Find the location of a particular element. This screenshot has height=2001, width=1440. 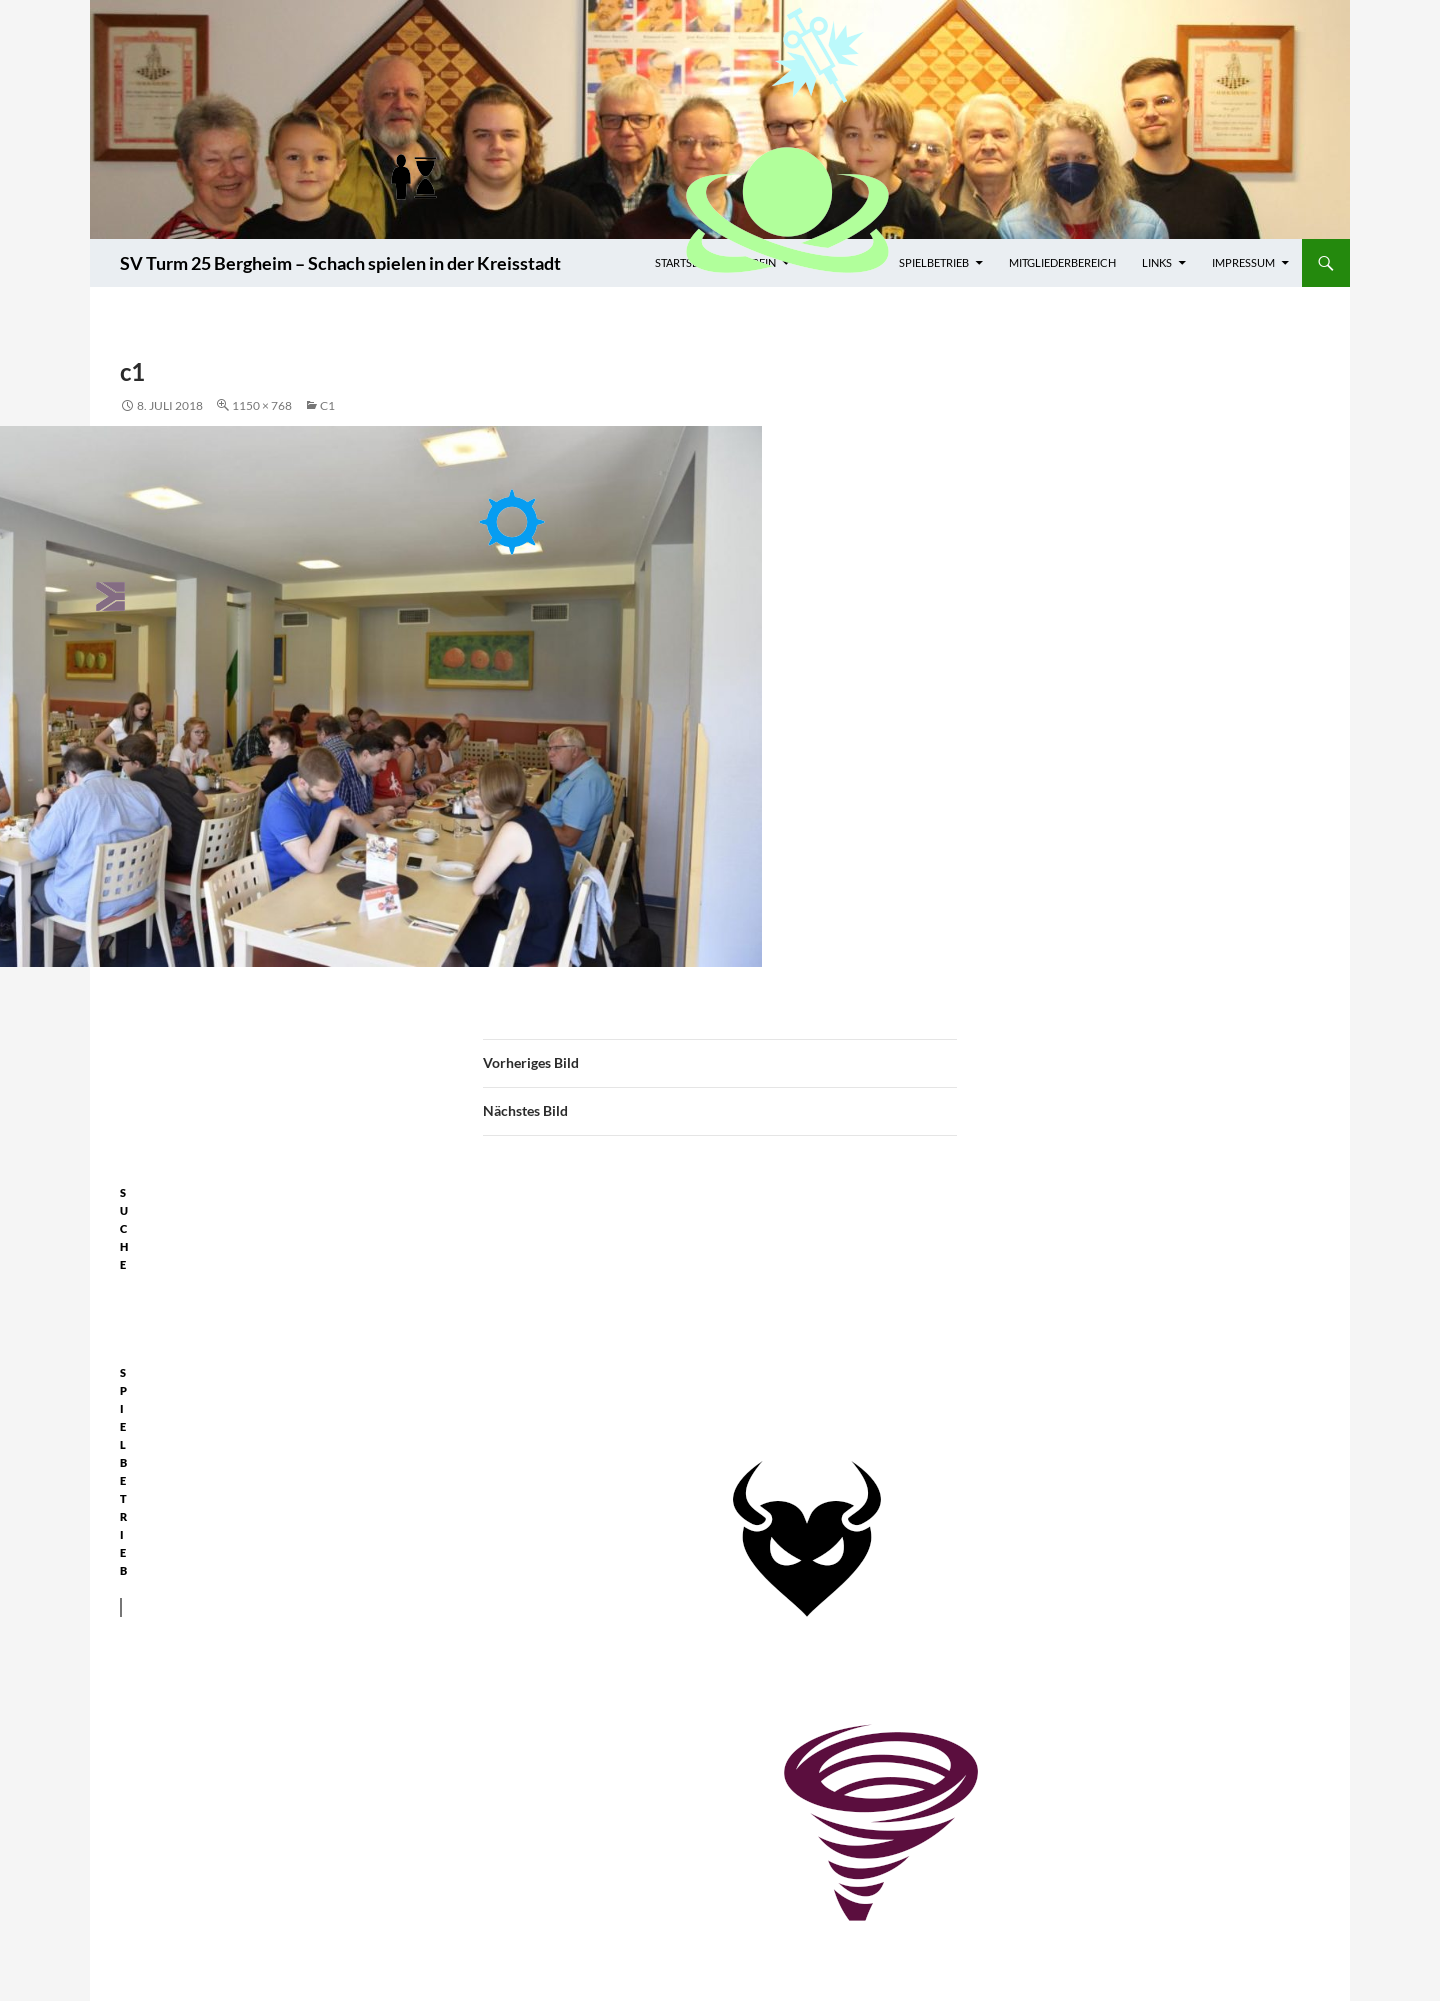

select south africa as country or region is located at coordinates (110, 596).